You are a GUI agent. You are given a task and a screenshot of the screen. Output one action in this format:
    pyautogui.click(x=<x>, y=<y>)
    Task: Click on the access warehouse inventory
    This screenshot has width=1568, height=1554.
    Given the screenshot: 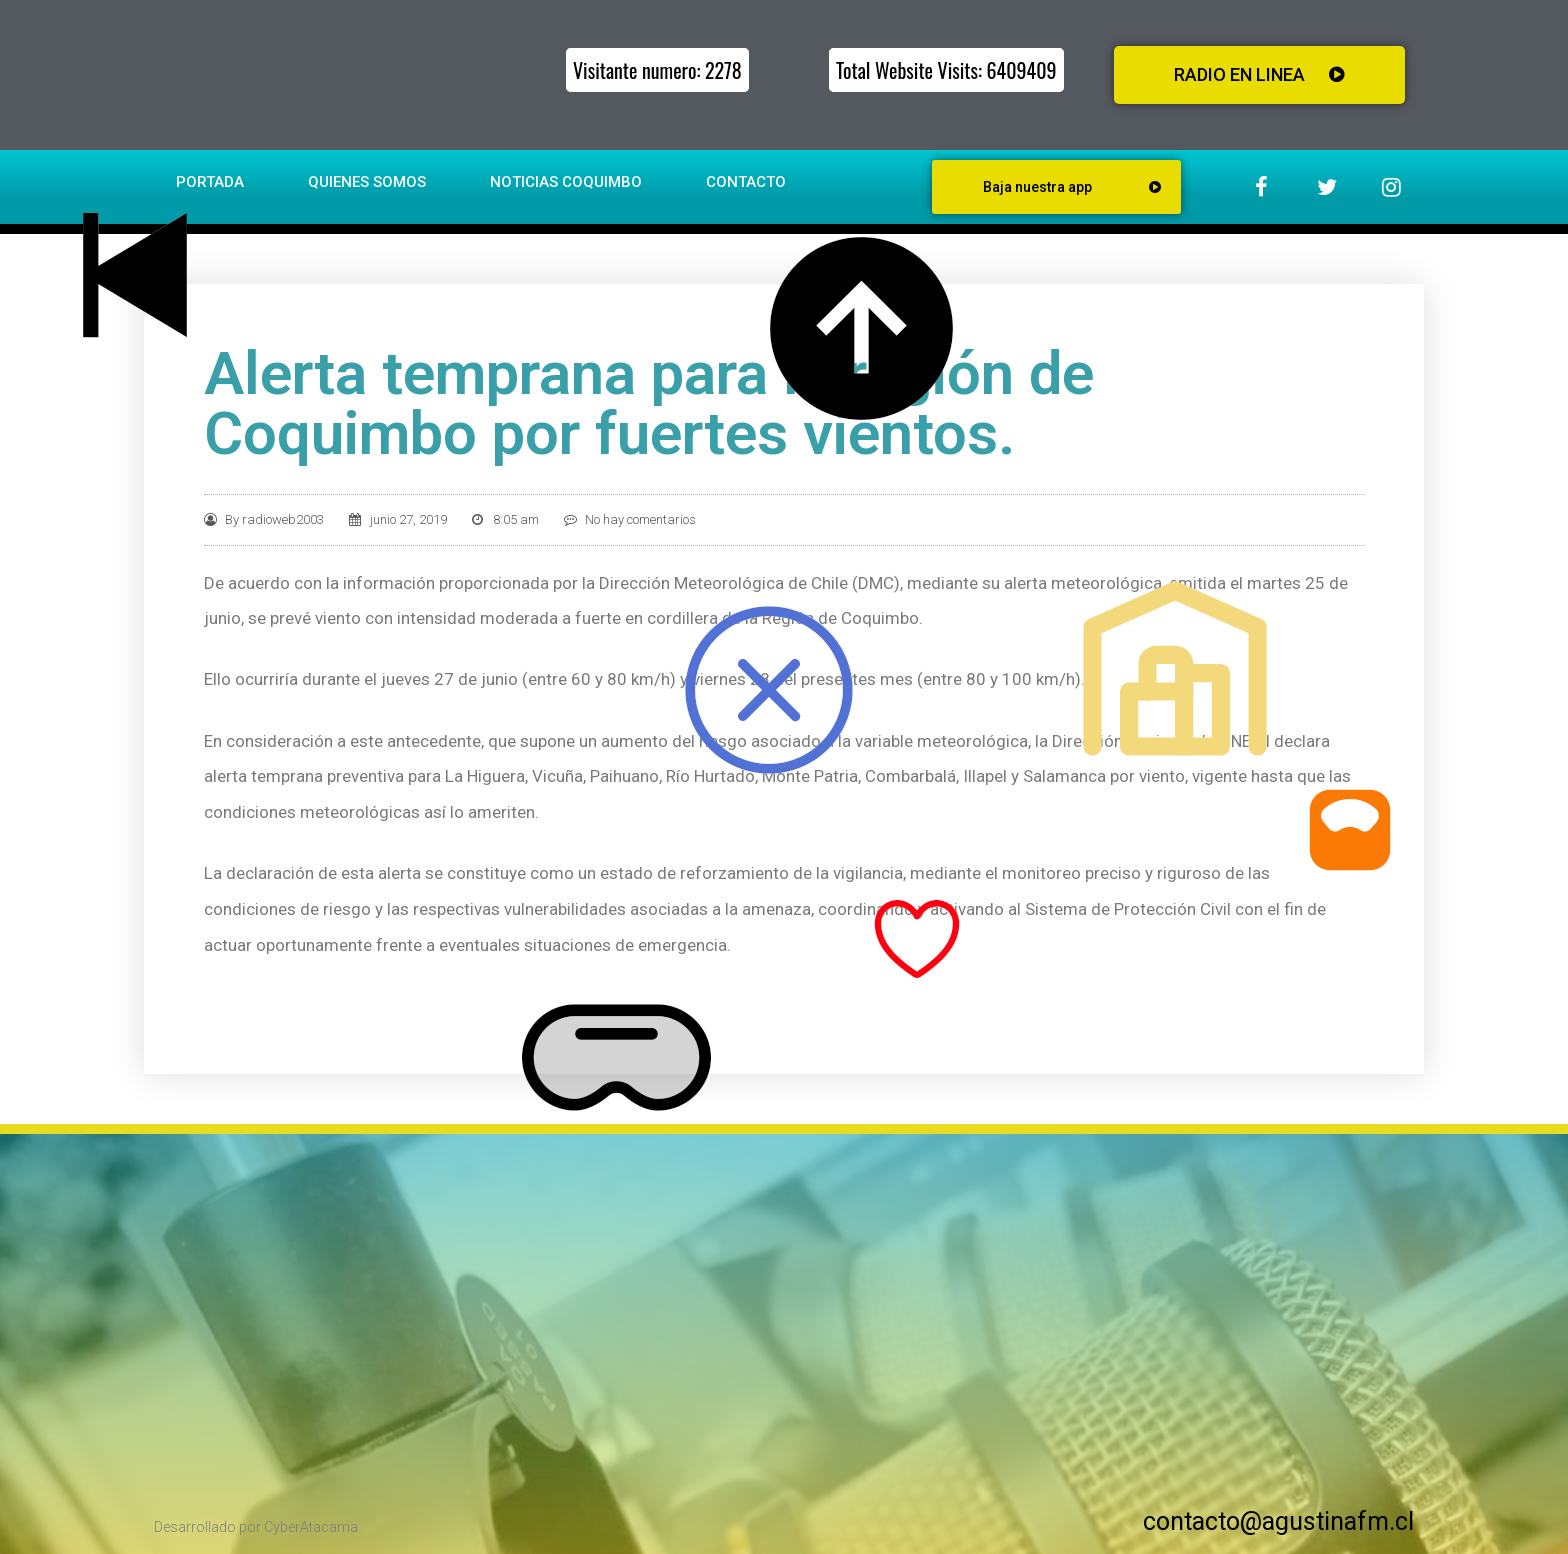 What is the action you would take?
    pyautogui.click(x=1175, y=664)
    